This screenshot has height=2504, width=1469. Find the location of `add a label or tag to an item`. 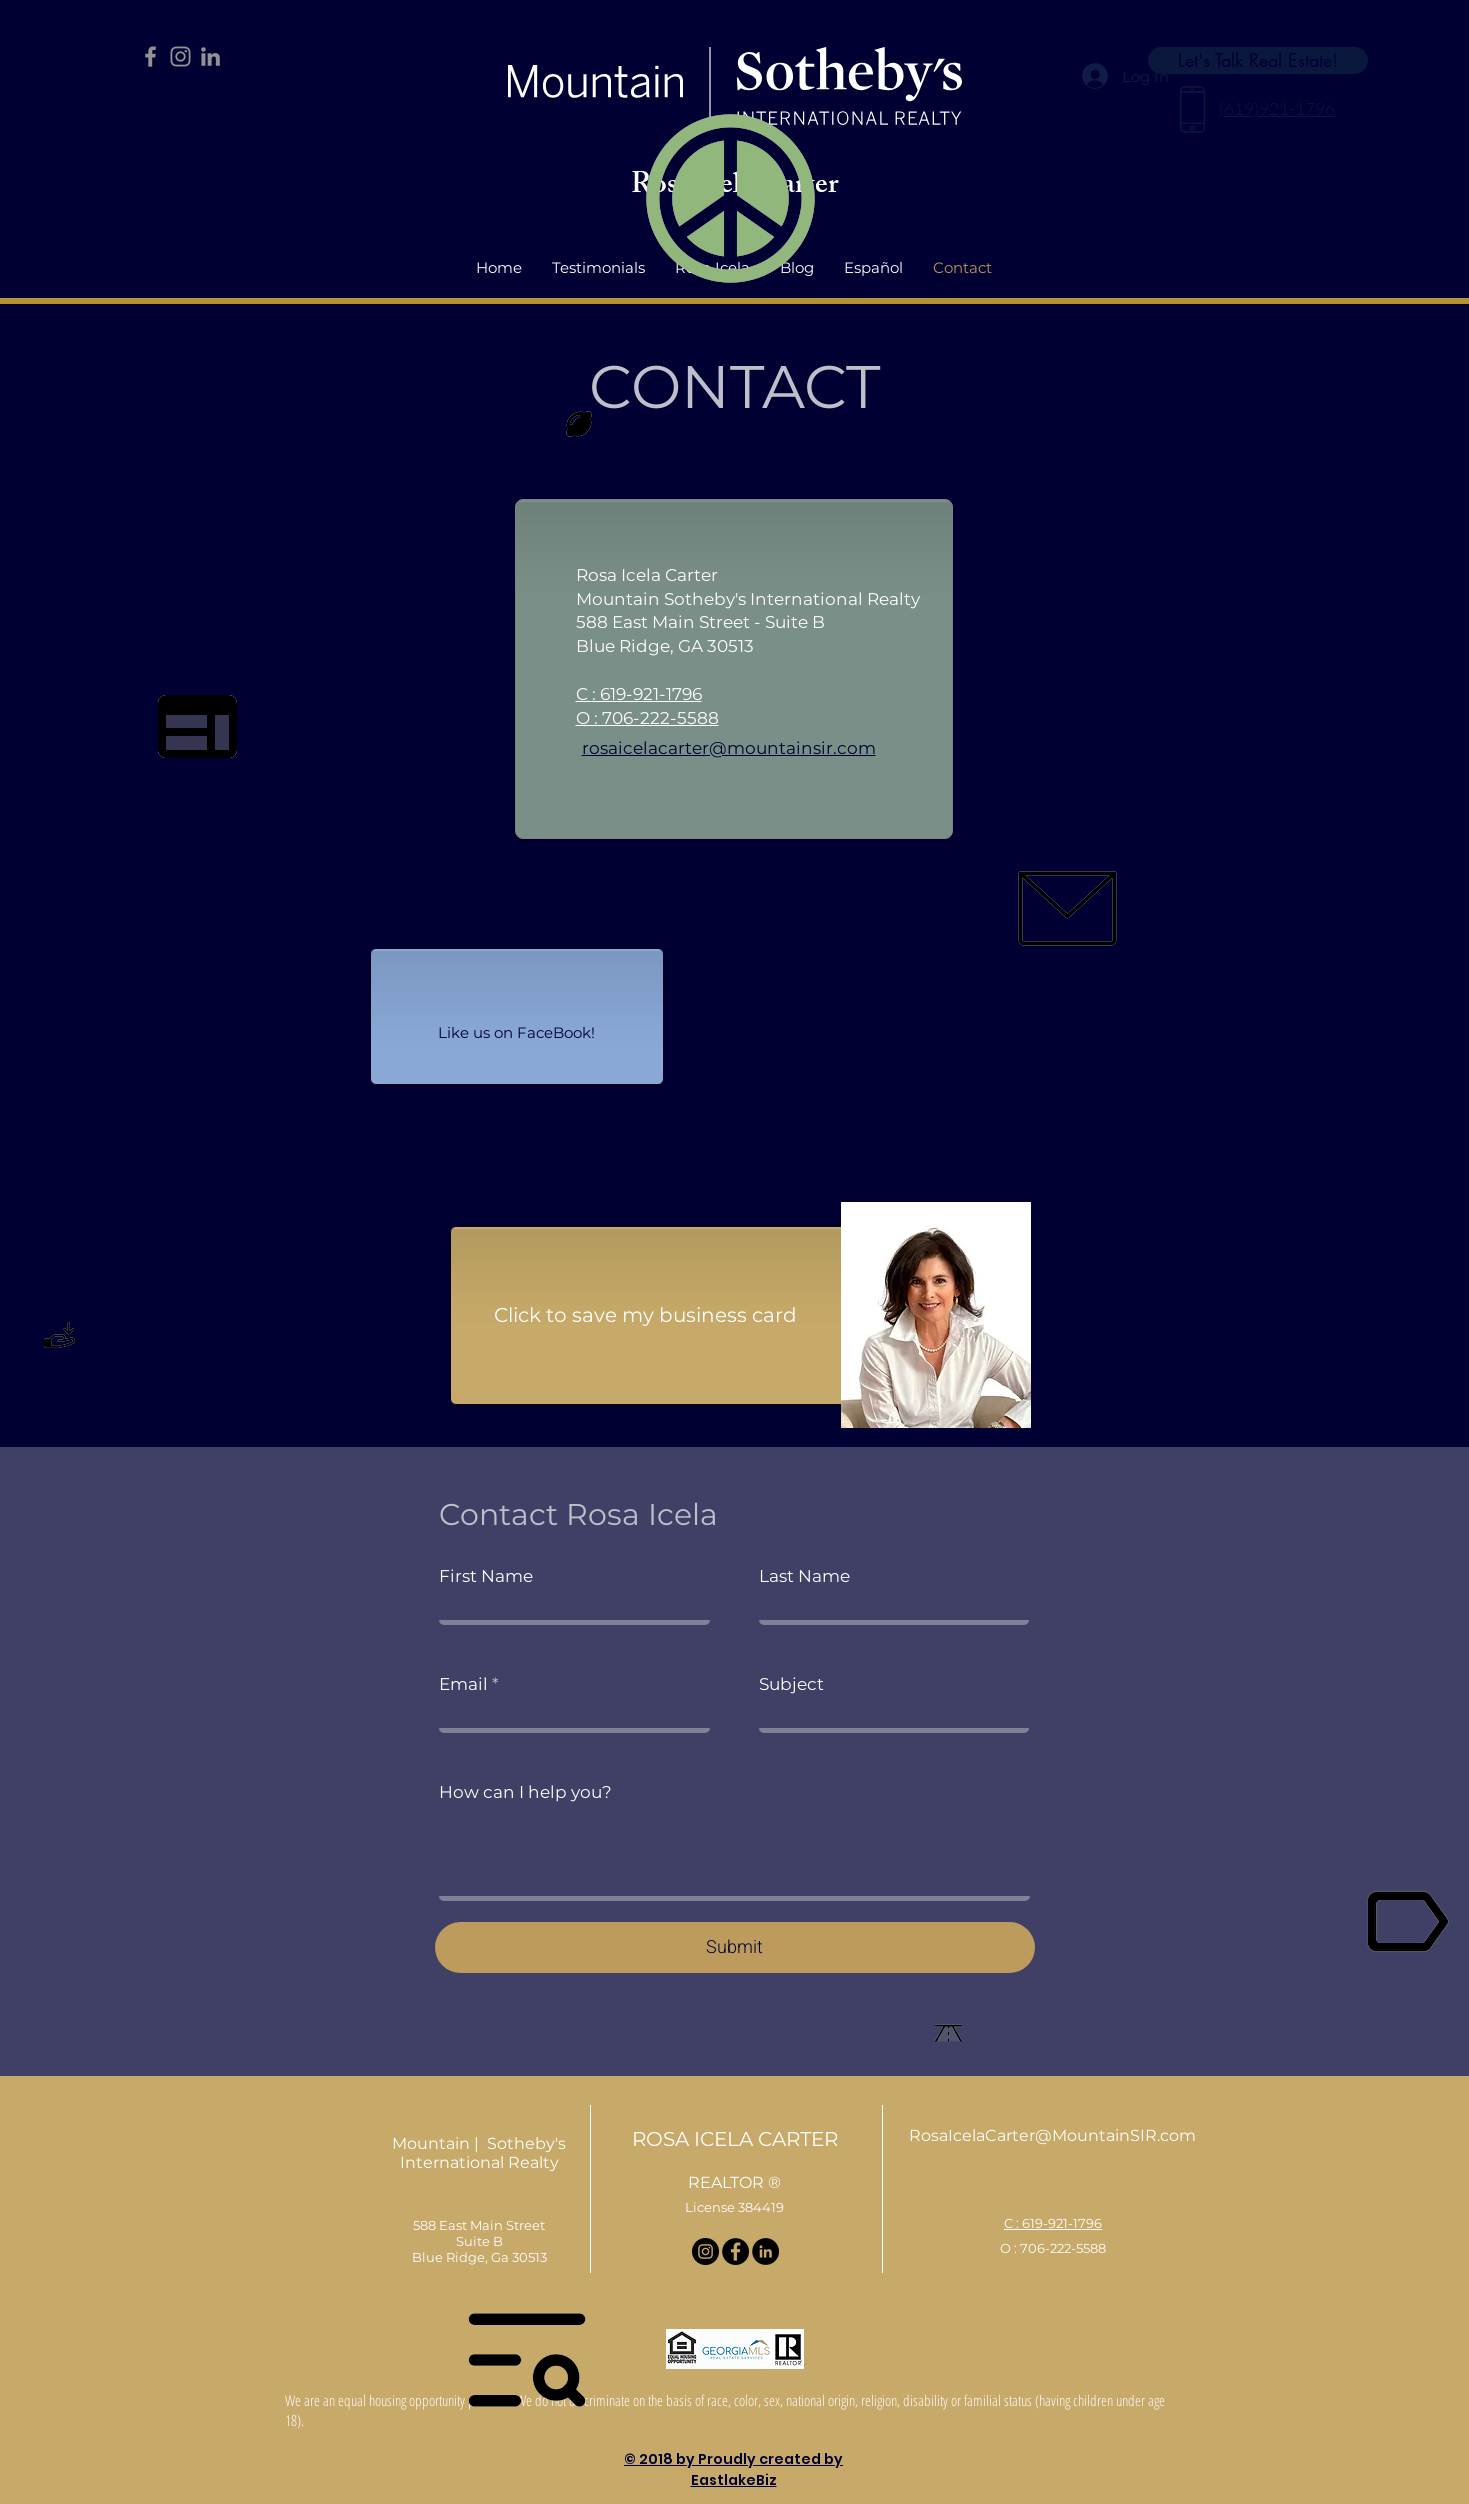

add a label or tag to an item is located at coordinates (1406, 1921).